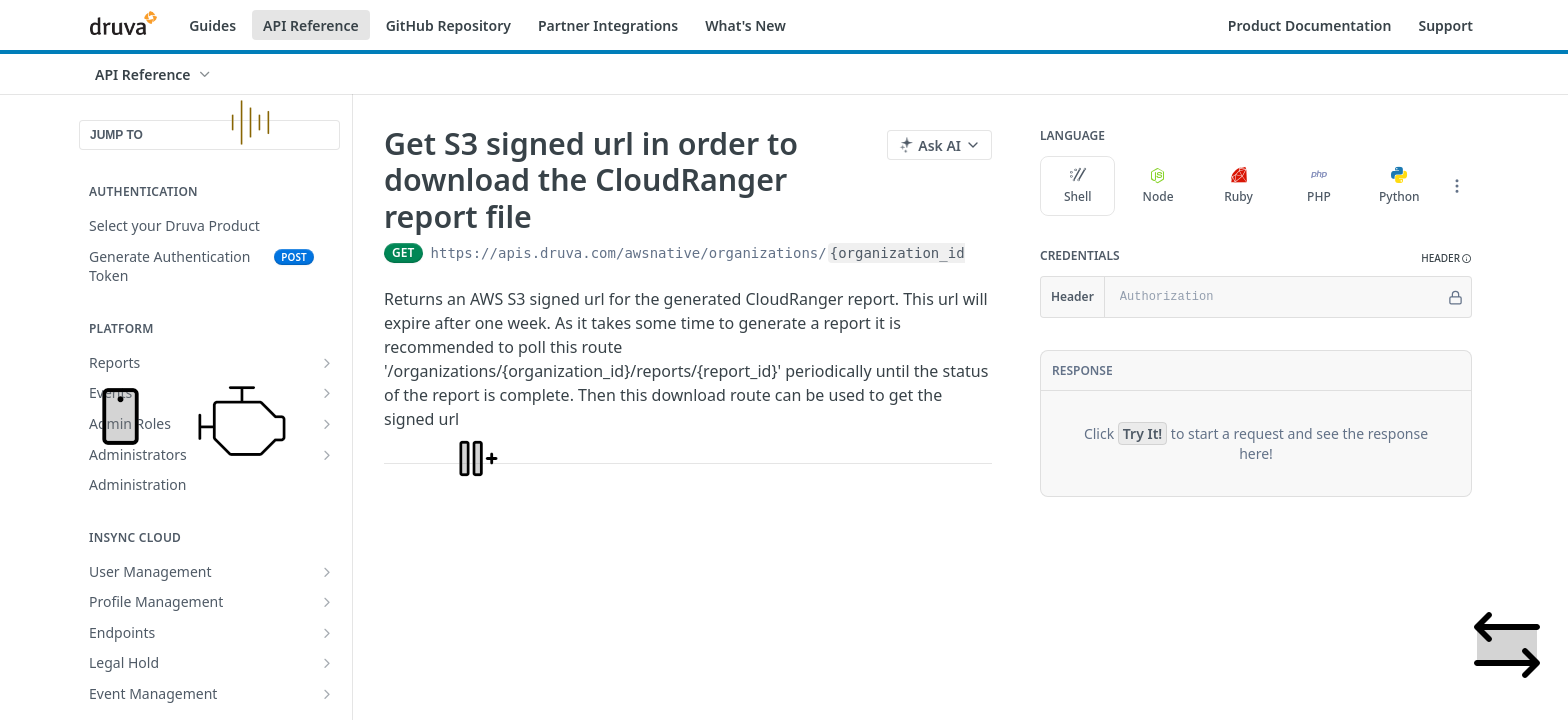 The image size is (1568, 720). I want to click on view engine status or diagnostics, so click(240, 422).